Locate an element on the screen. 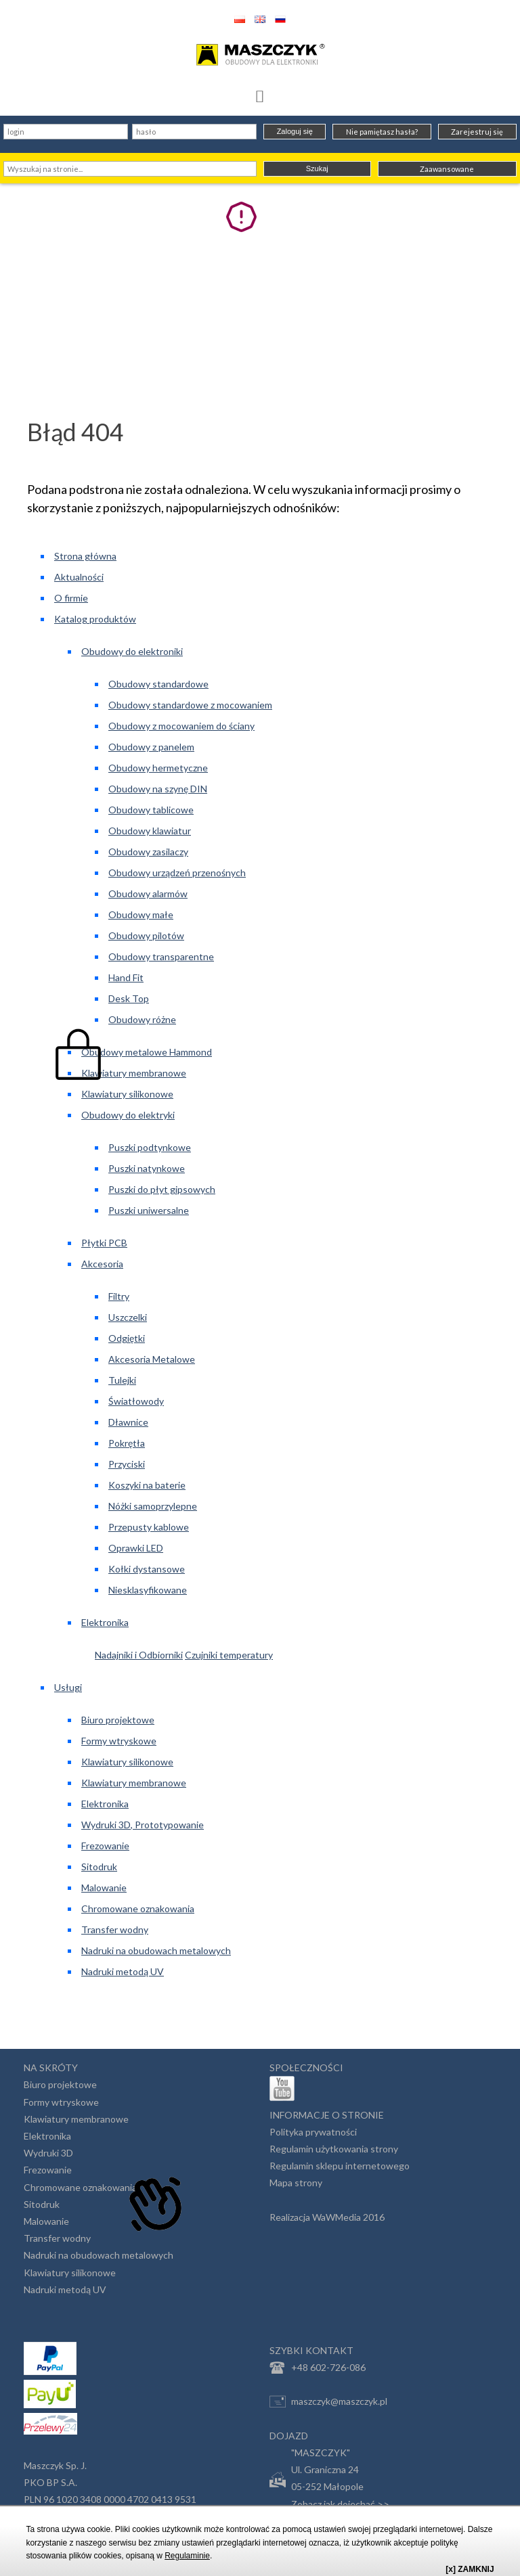 This screenshot has height=2576, width=520. indicates a critical error or warning is located at coordinates (241, 217).